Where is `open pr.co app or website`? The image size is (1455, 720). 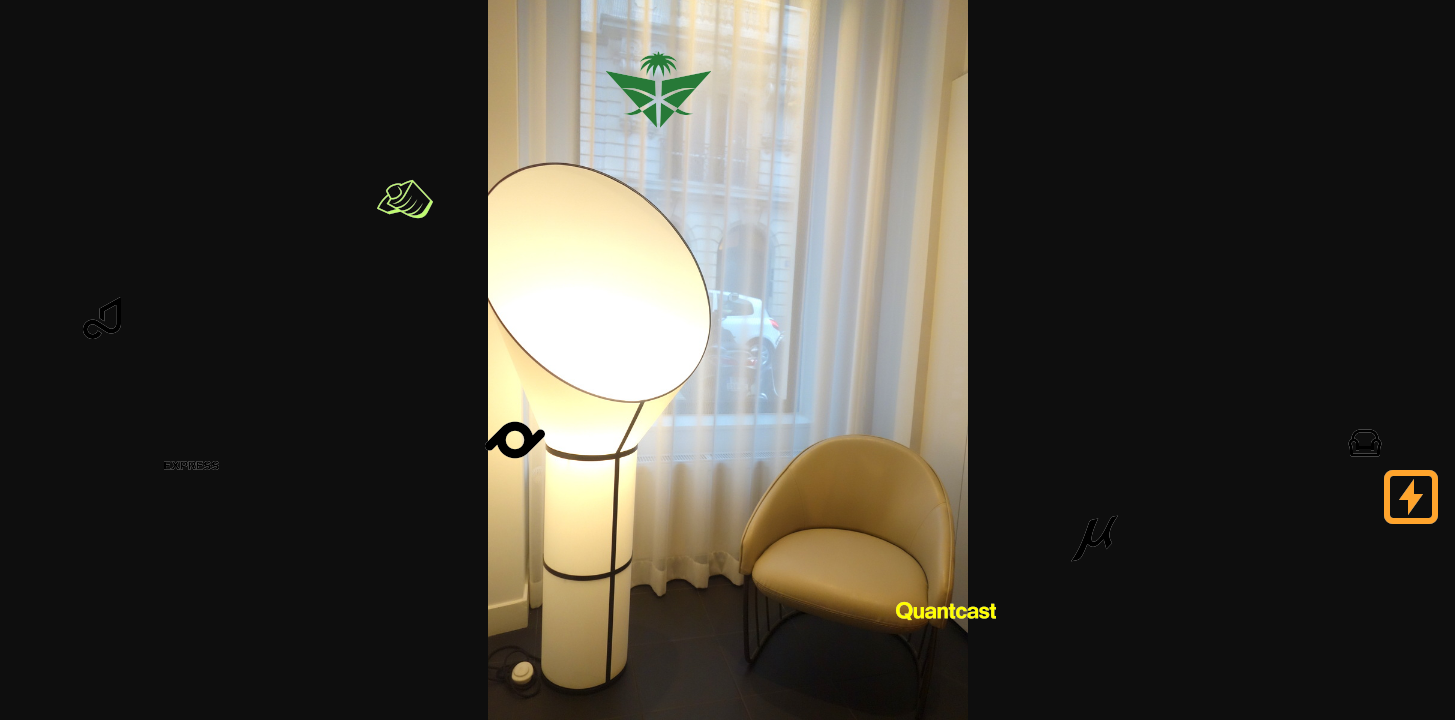
open pr.co app or website is located at coordinates (515, 440).